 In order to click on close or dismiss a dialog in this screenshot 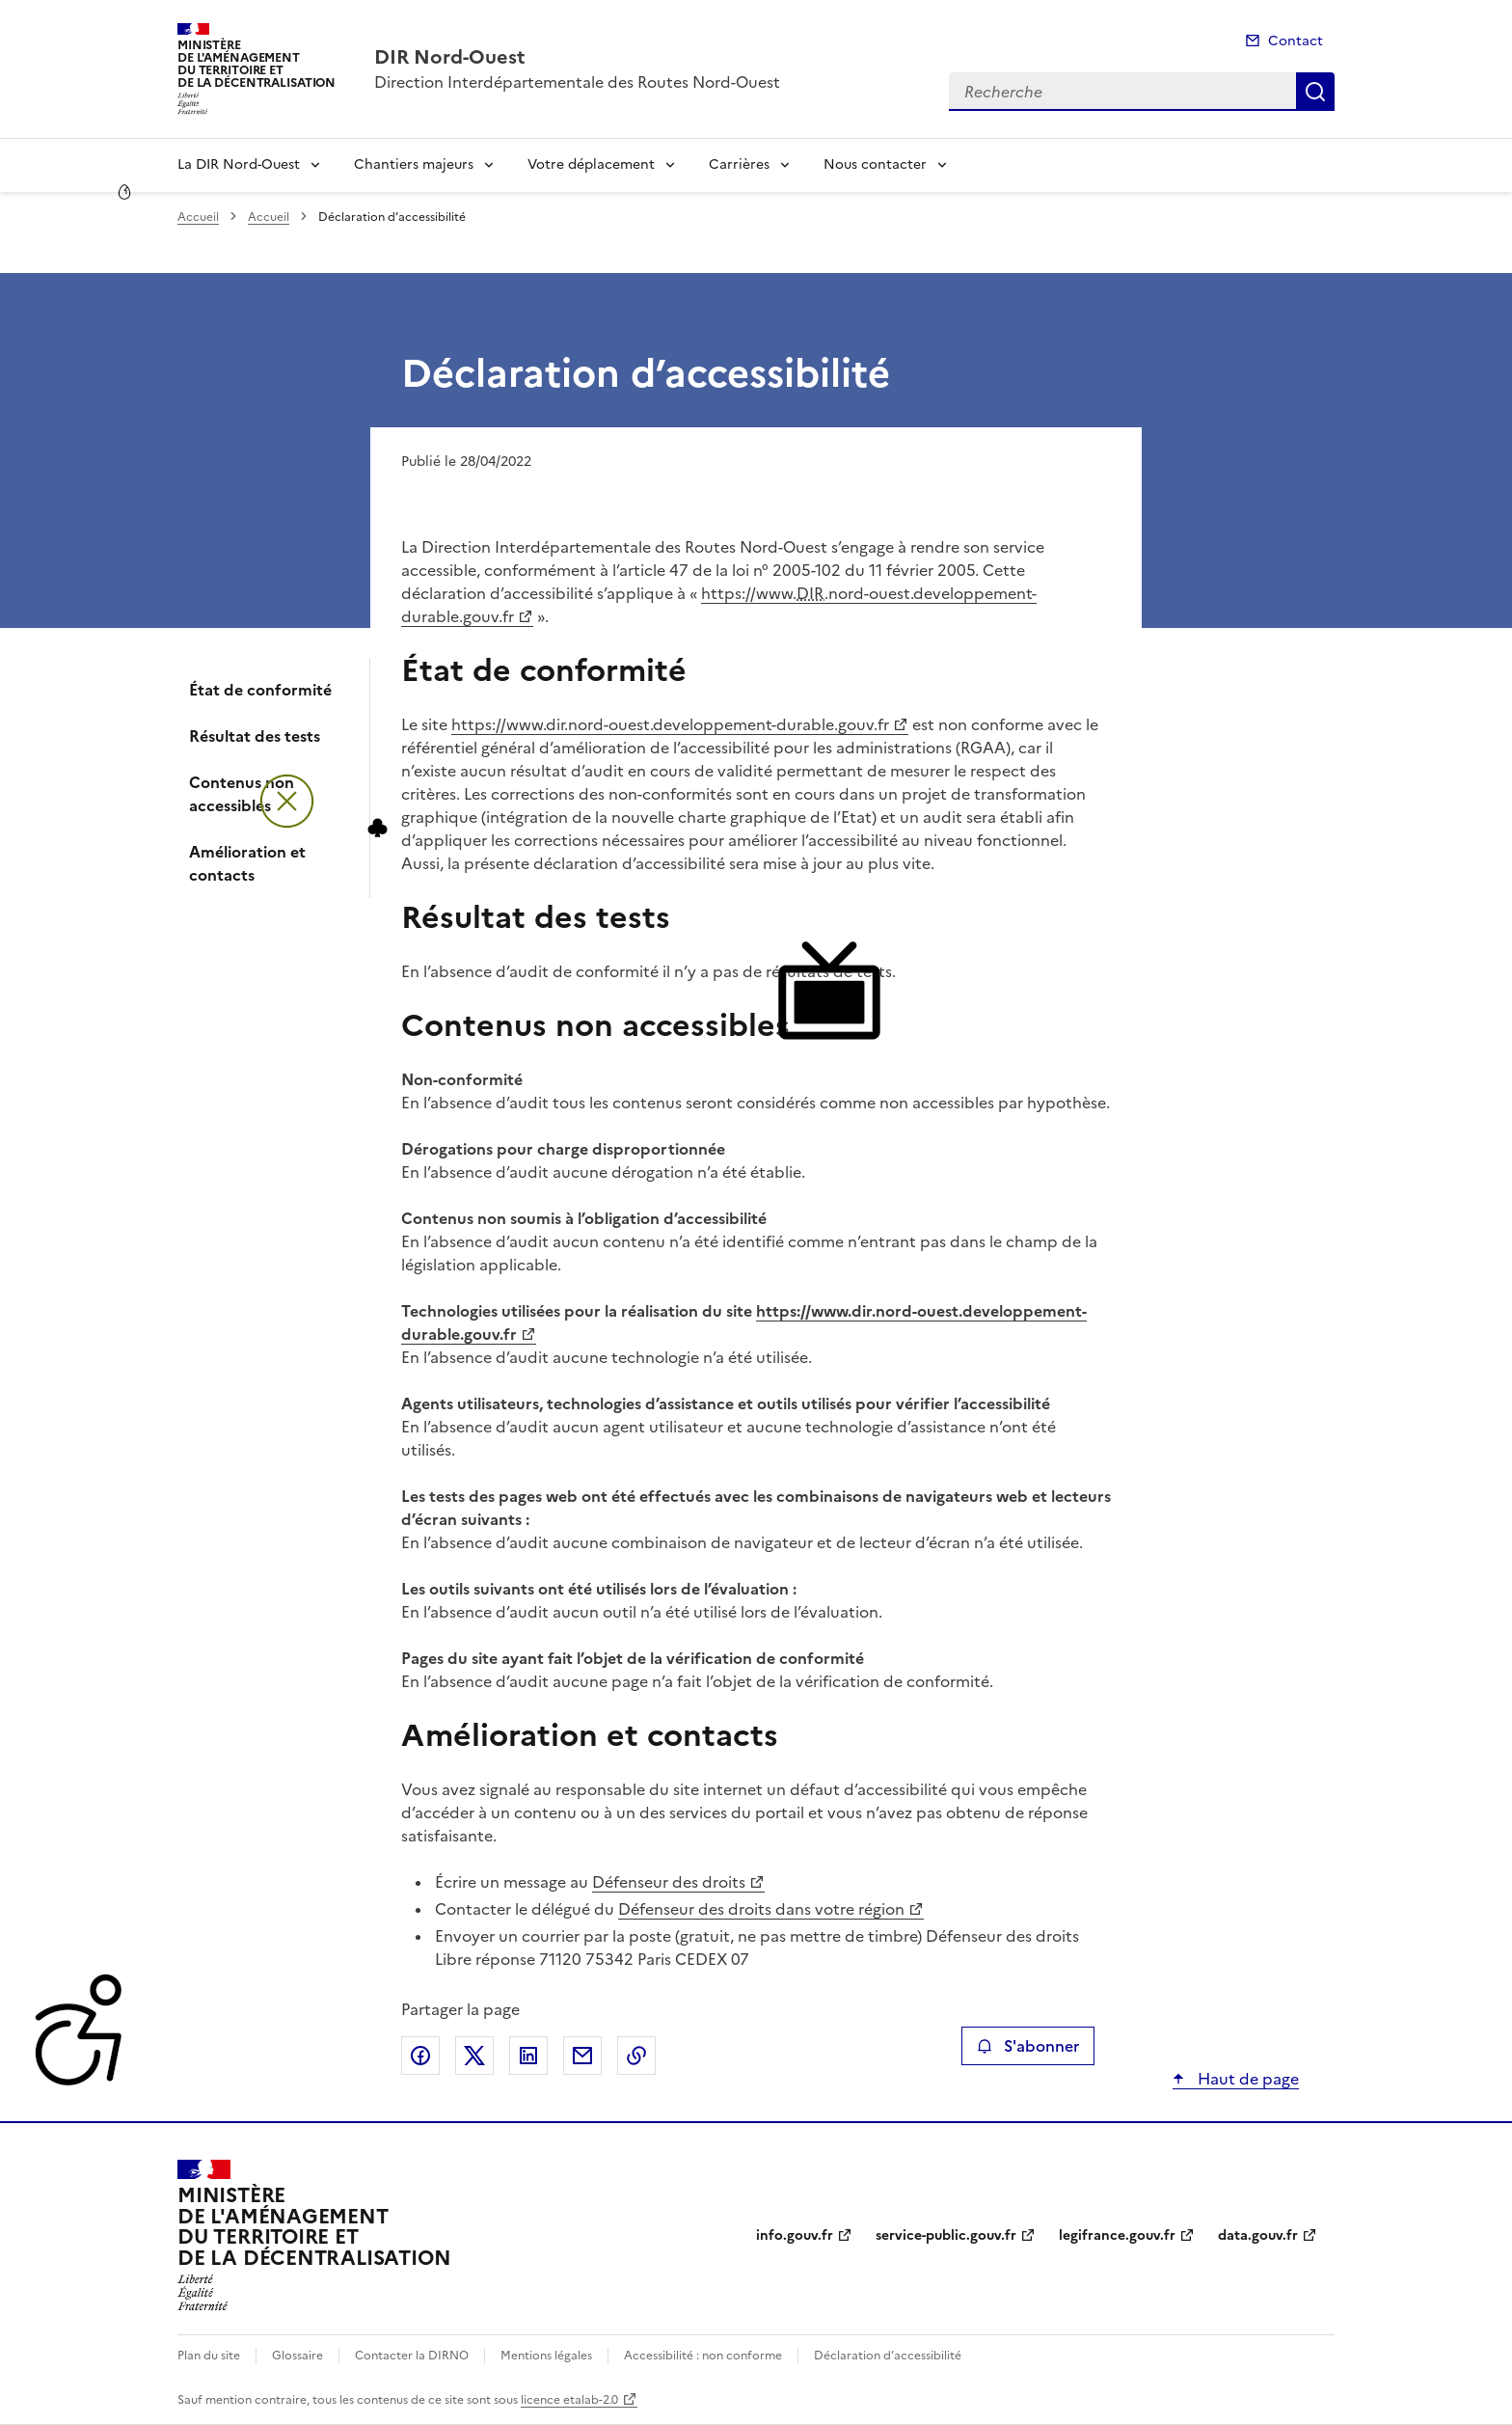, I will do `click(286, 801)`.